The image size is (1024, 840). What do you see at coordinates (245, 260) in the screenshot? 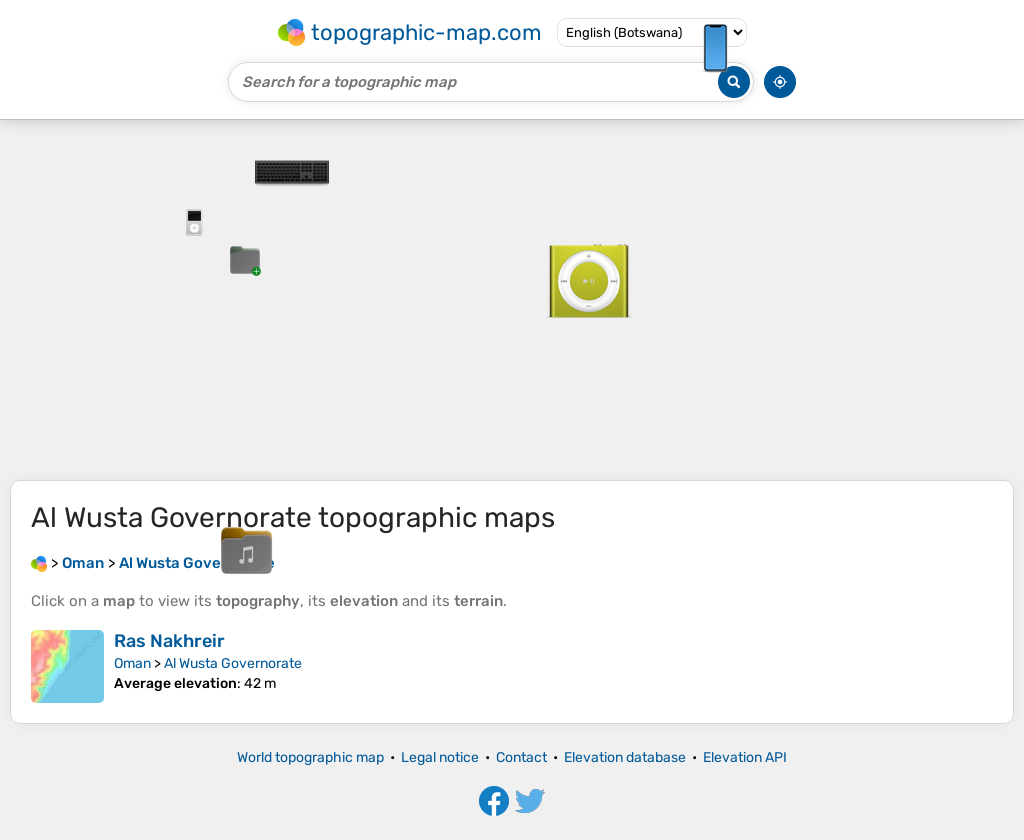
I see `create a new folder` at bounding box center [245, 260].